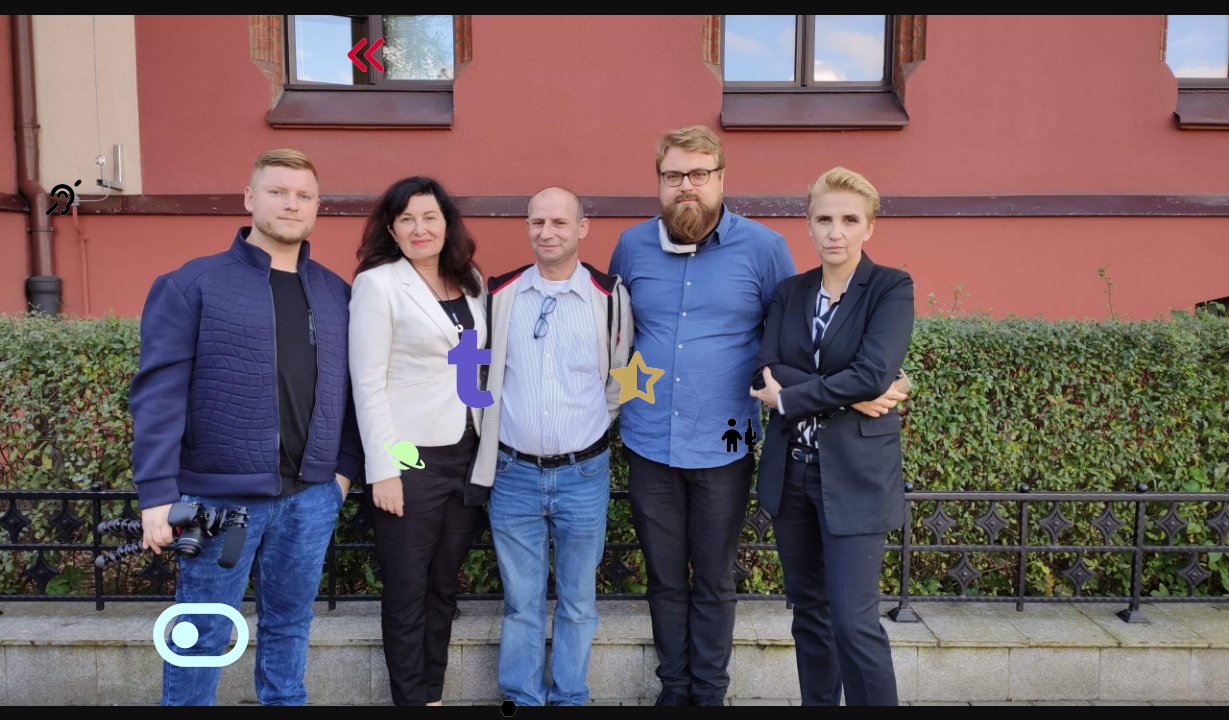 The width and height of the screenshot is (1229, 720). Describe the element at coordinates (63, 197) in the screenshot. I see `indicates hearing accessibility options` at that location.